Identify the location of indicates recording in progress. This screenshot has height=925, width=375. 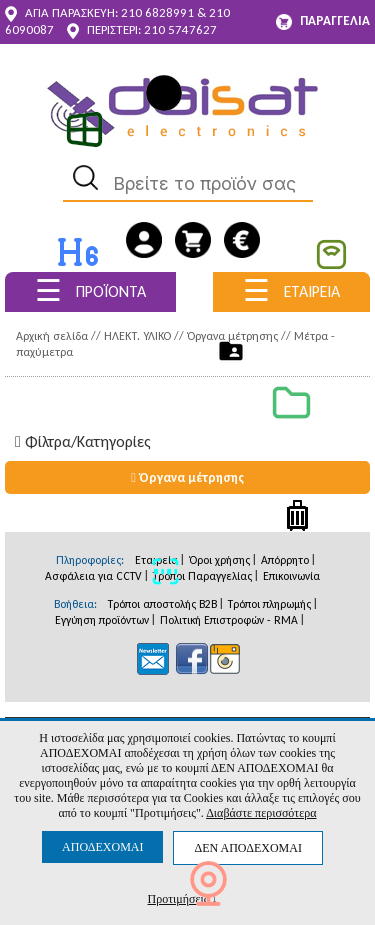
(164, 93).